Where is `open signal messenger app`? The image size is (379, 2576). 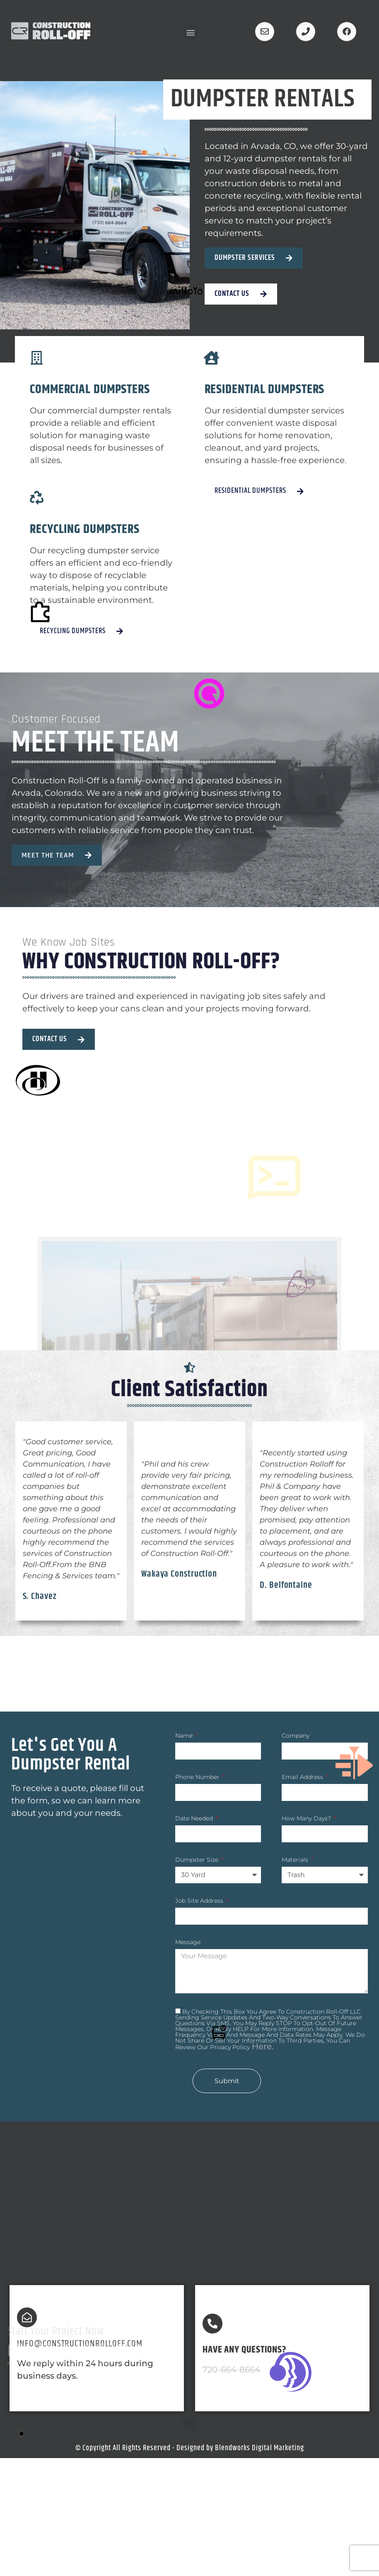
open signal messenger app is located at coordinates (22, 2434).